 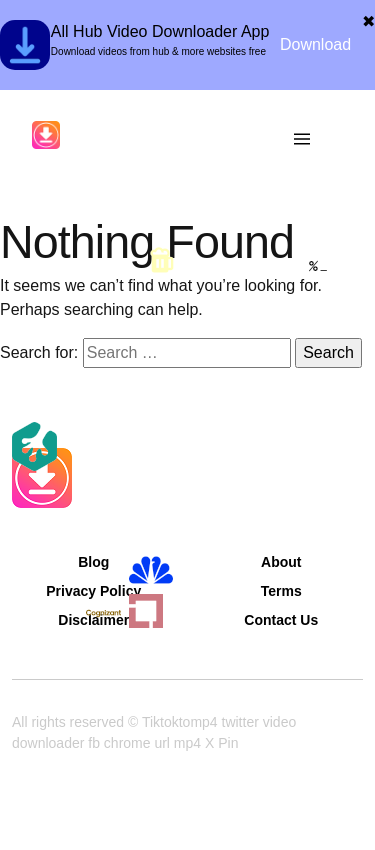 What do you see at coordinates (318, 266) in the screenshot?
I see `zsh shell or terminal application` at bounding box center [318, 266].